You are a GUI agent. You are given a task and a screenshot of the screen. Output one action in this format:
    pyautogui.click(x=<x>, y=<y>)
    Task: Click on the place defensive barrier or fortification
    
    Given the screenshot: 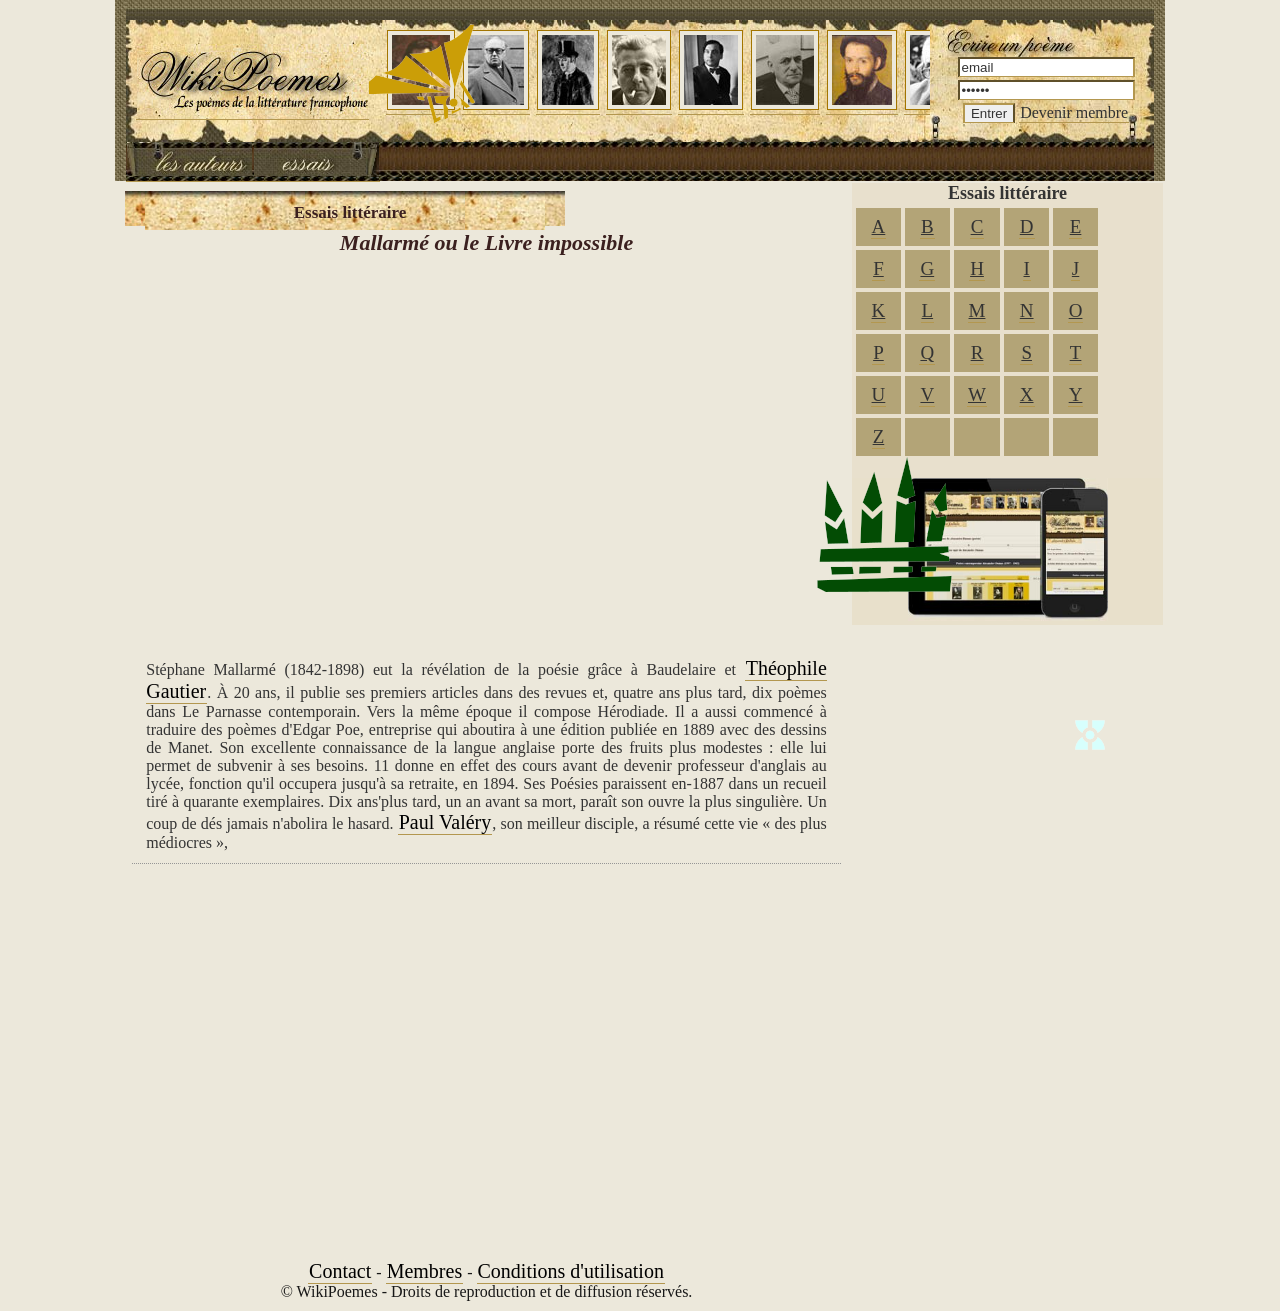 What is the action you would take?
    pyautogui.click(x=884, y=524)
    